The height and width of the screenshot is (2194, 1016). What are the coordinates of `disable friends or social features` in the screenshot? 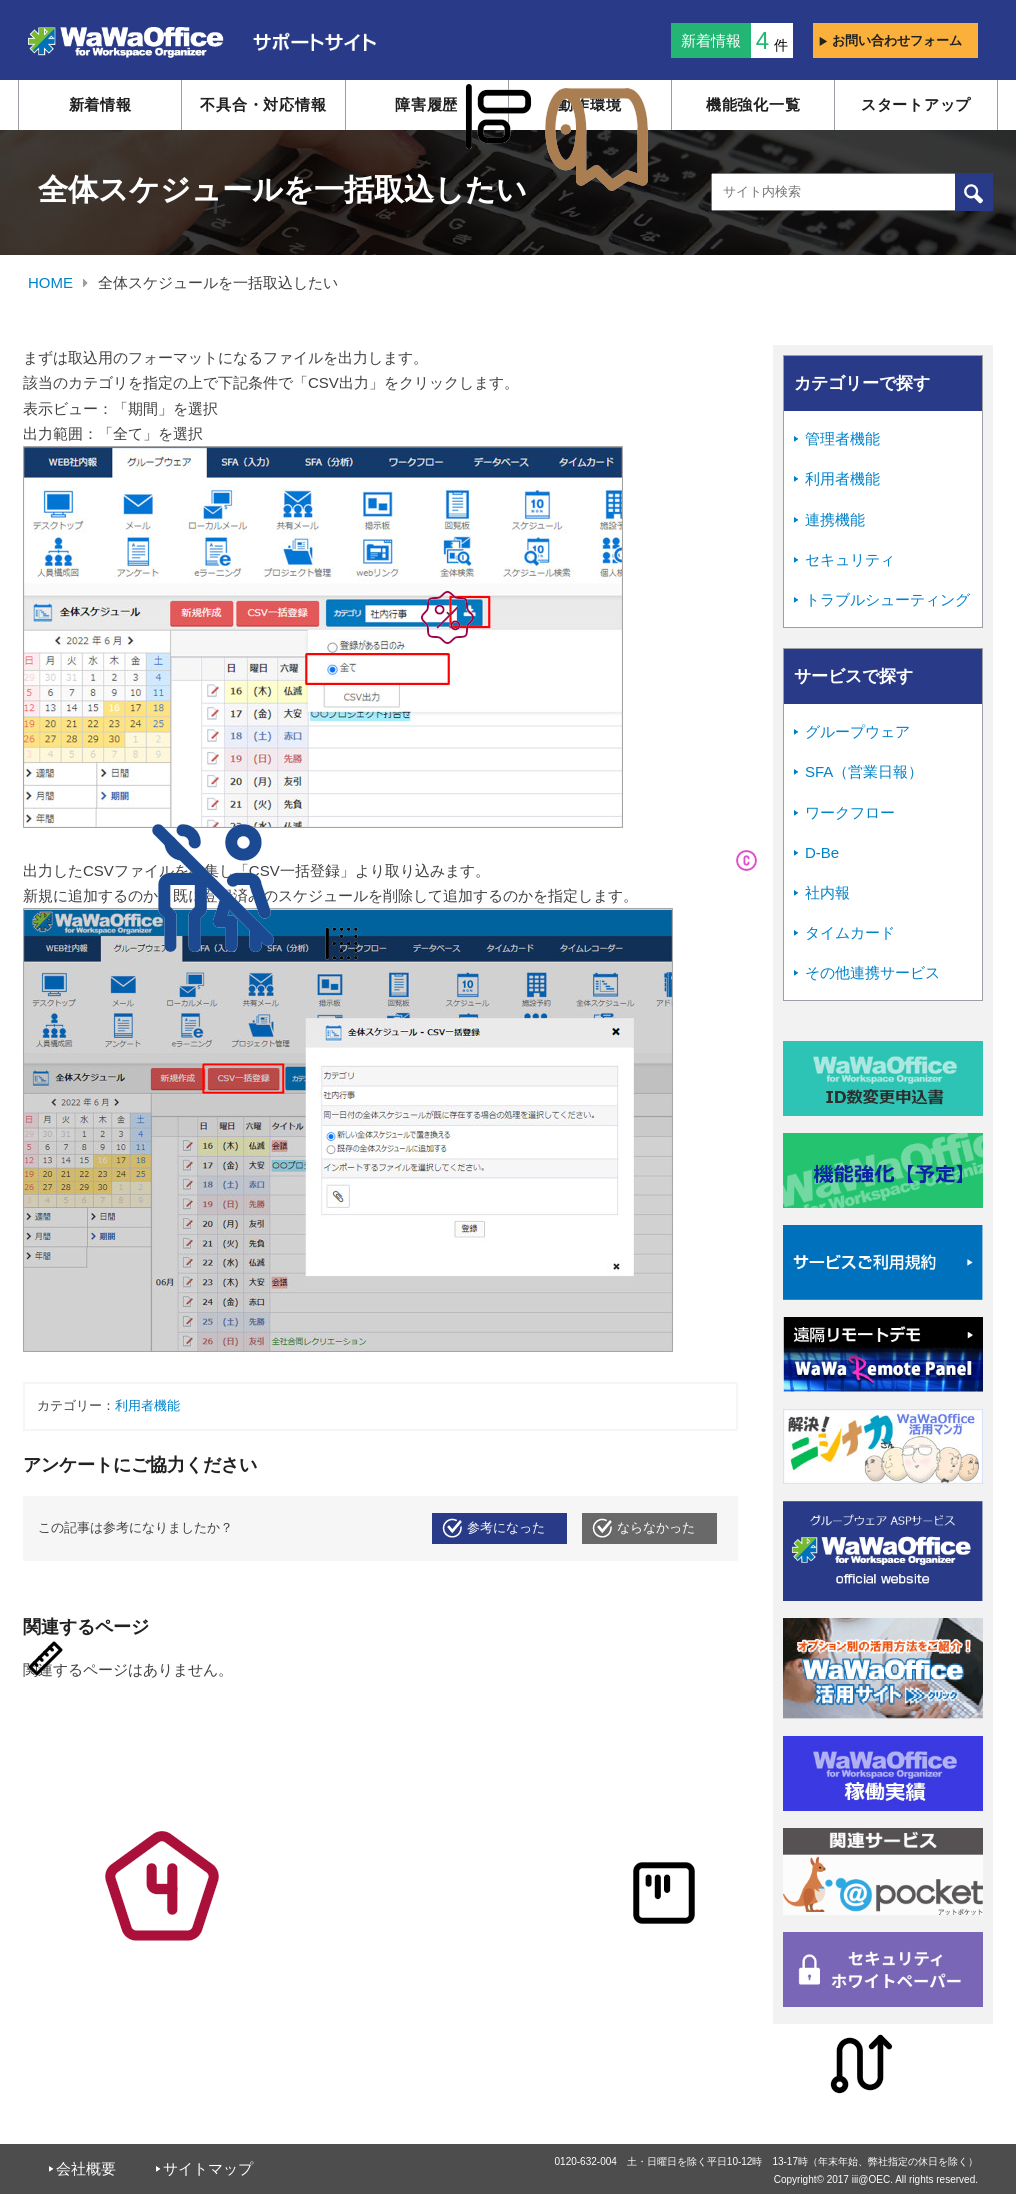 It's located at (213, 885).